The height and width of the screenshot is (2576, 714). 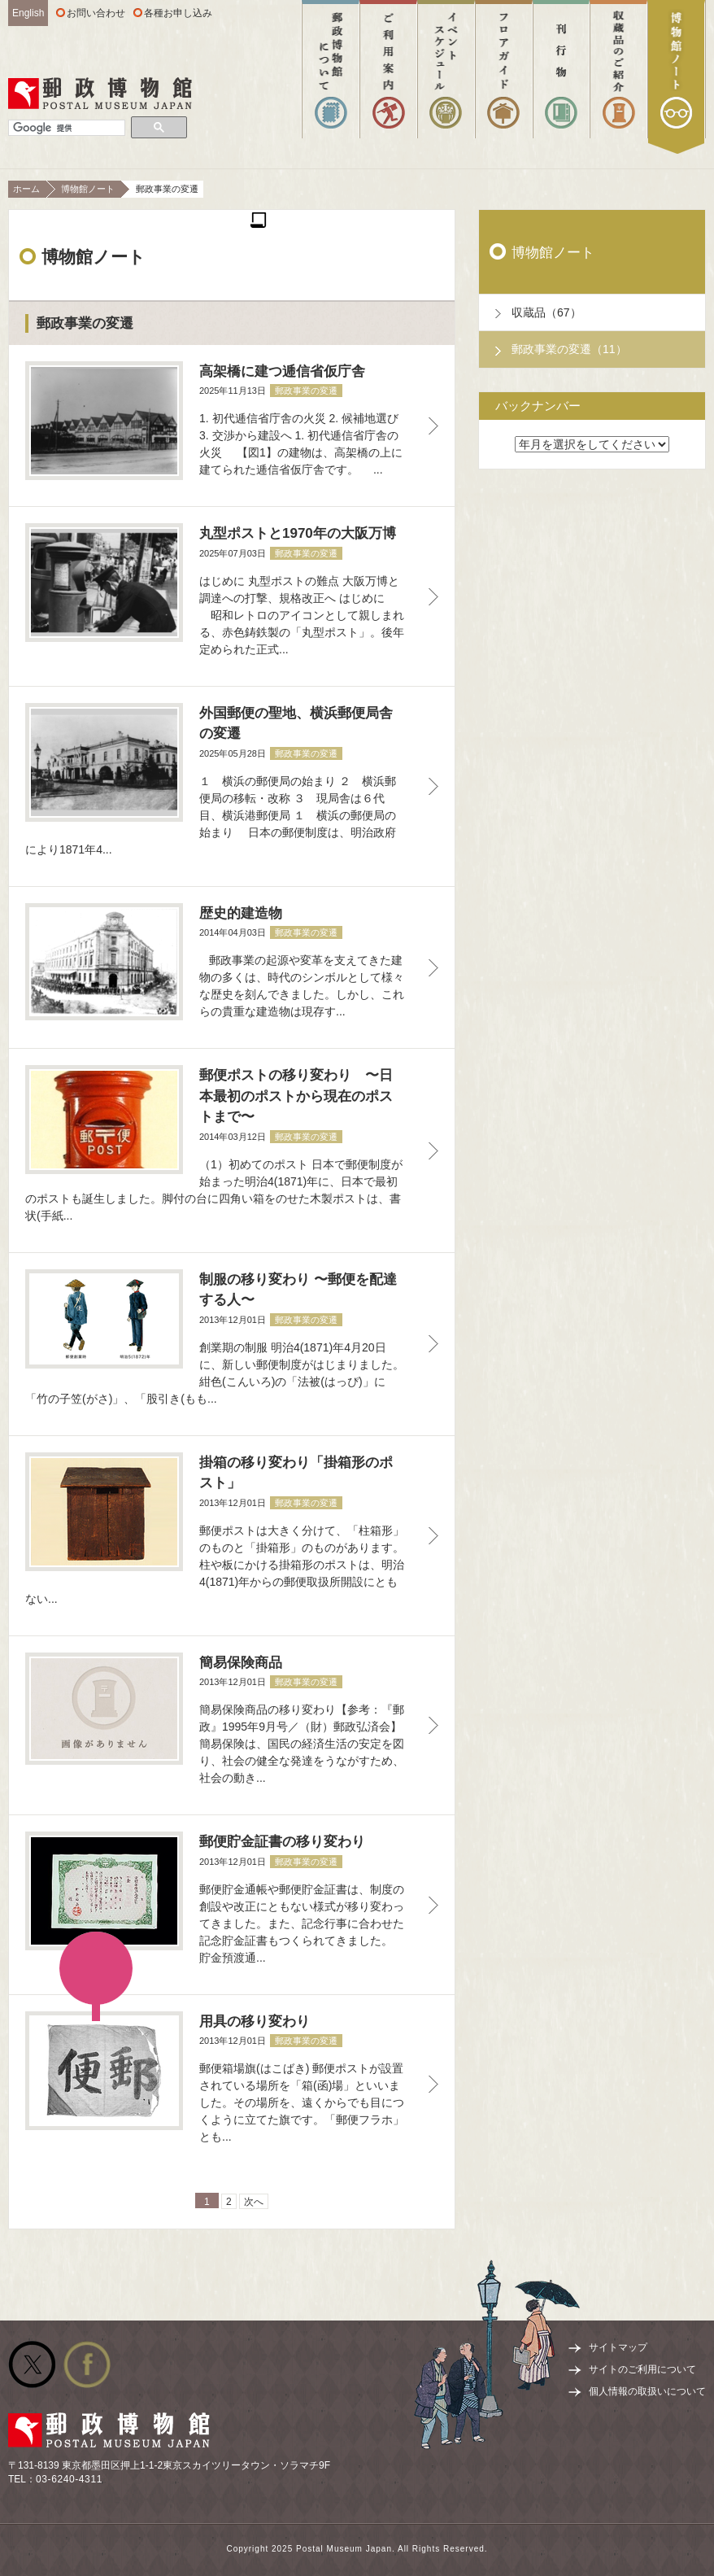 I want to click on view document or paper file, so click(x=259, y=220).